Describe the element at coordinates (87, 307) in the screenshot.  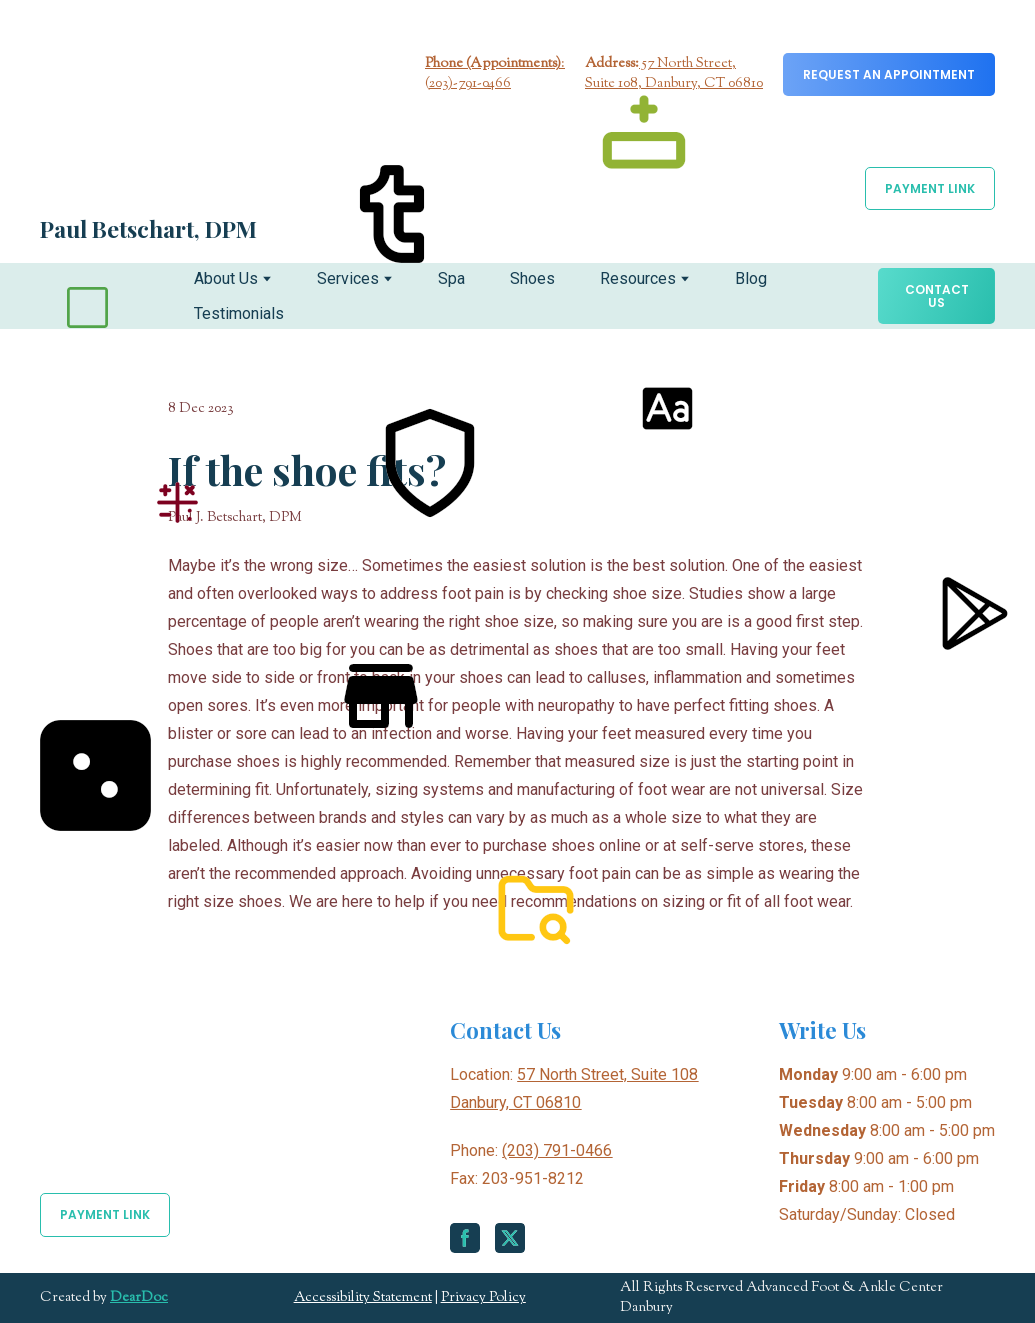
I see `stop media playback` at that location.